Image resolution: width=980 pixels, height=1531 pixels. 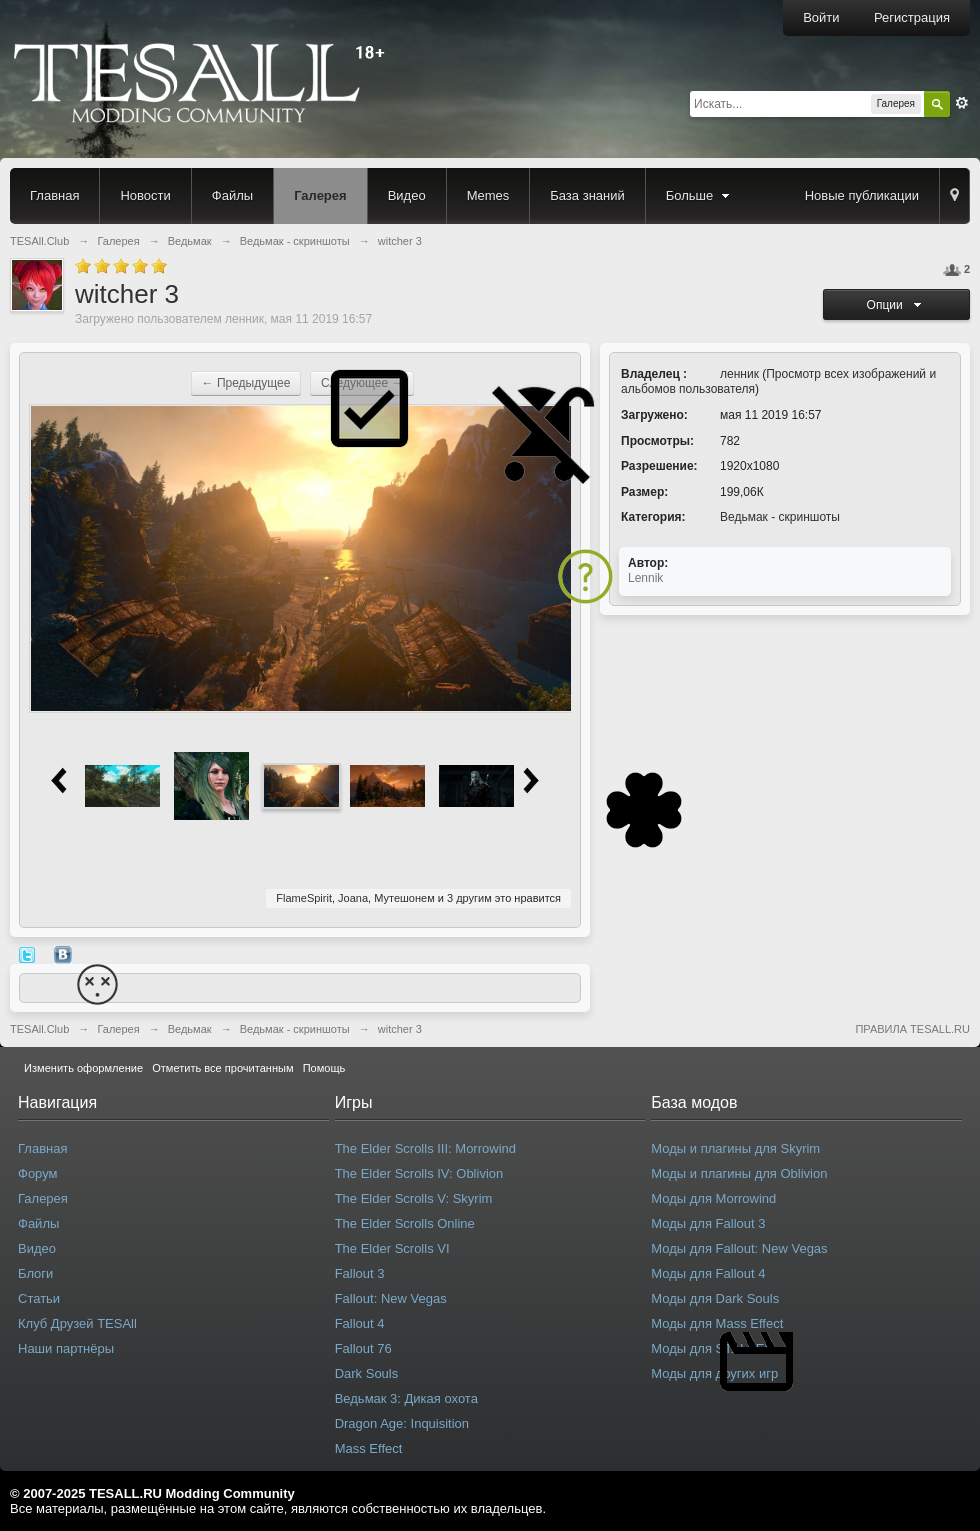 What do you see at coordinates (644, 810) in the screenshot?
I see `indicates a lucky or bonus reward` at bounding box center [644, 810].